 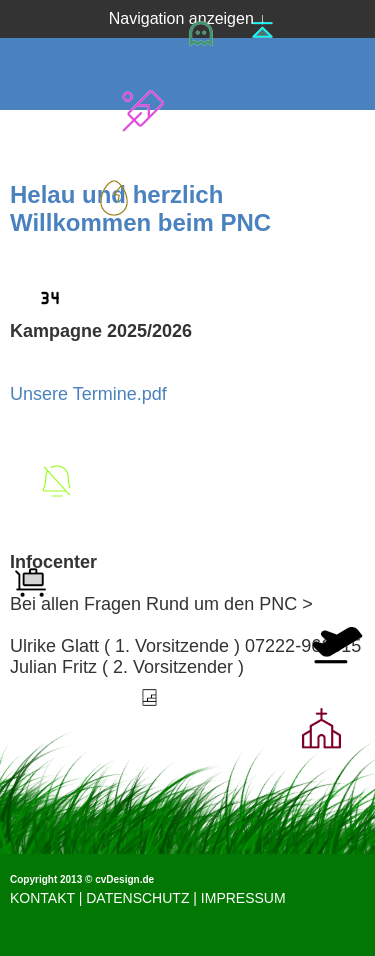 I want to click on indicates a cracked or broken item, so click(x=114, y=198).